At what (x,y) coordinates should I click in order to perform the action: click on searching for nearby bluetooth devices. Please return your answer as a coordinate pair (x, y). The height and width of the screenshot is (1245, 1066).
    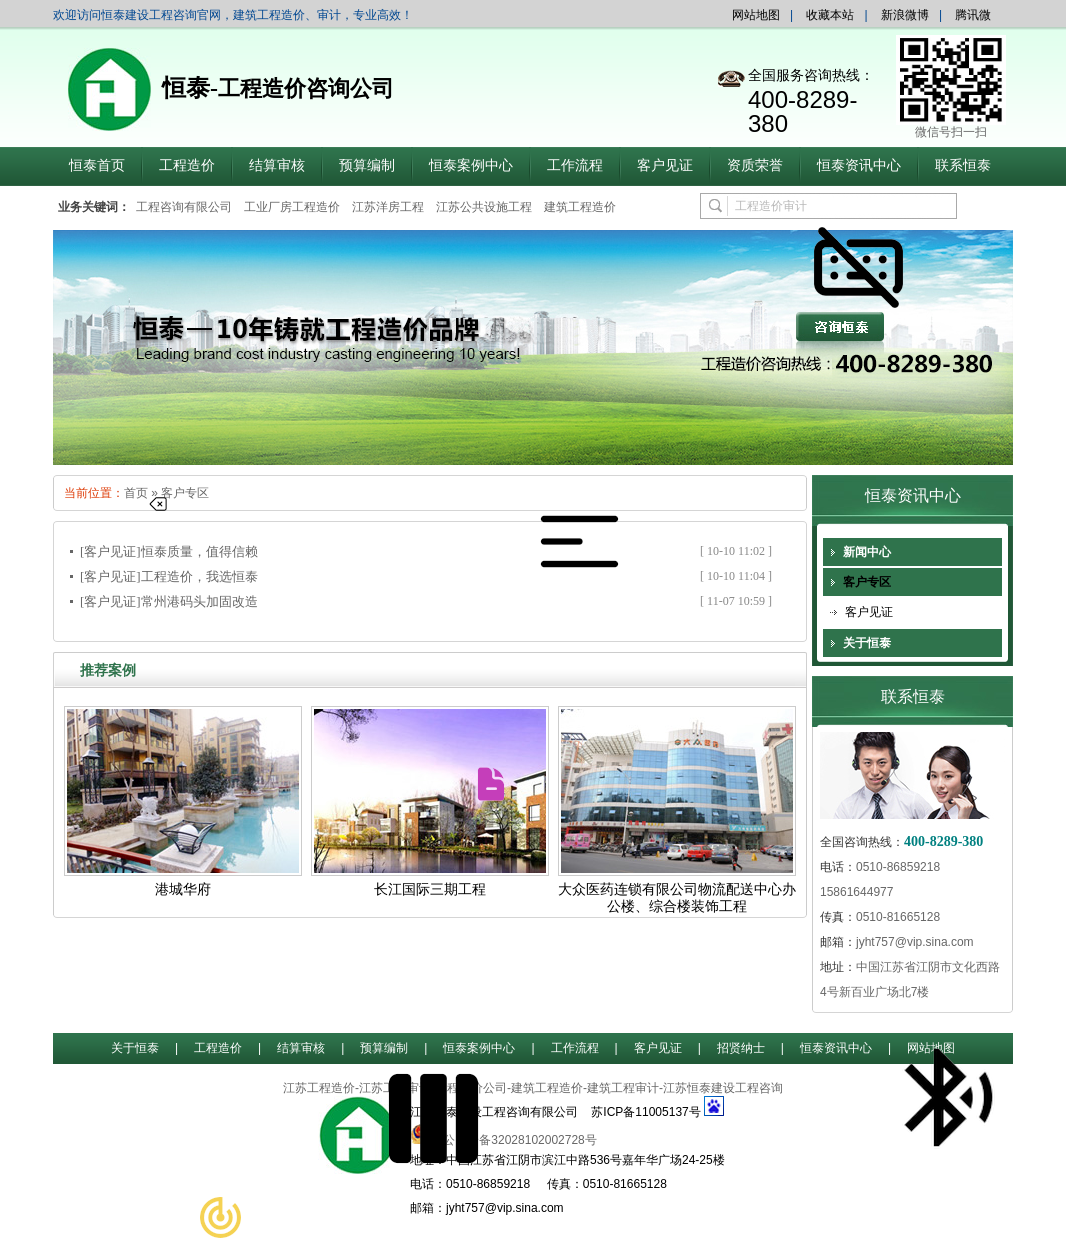
    Looking at the image, I should click on (948, 1097).